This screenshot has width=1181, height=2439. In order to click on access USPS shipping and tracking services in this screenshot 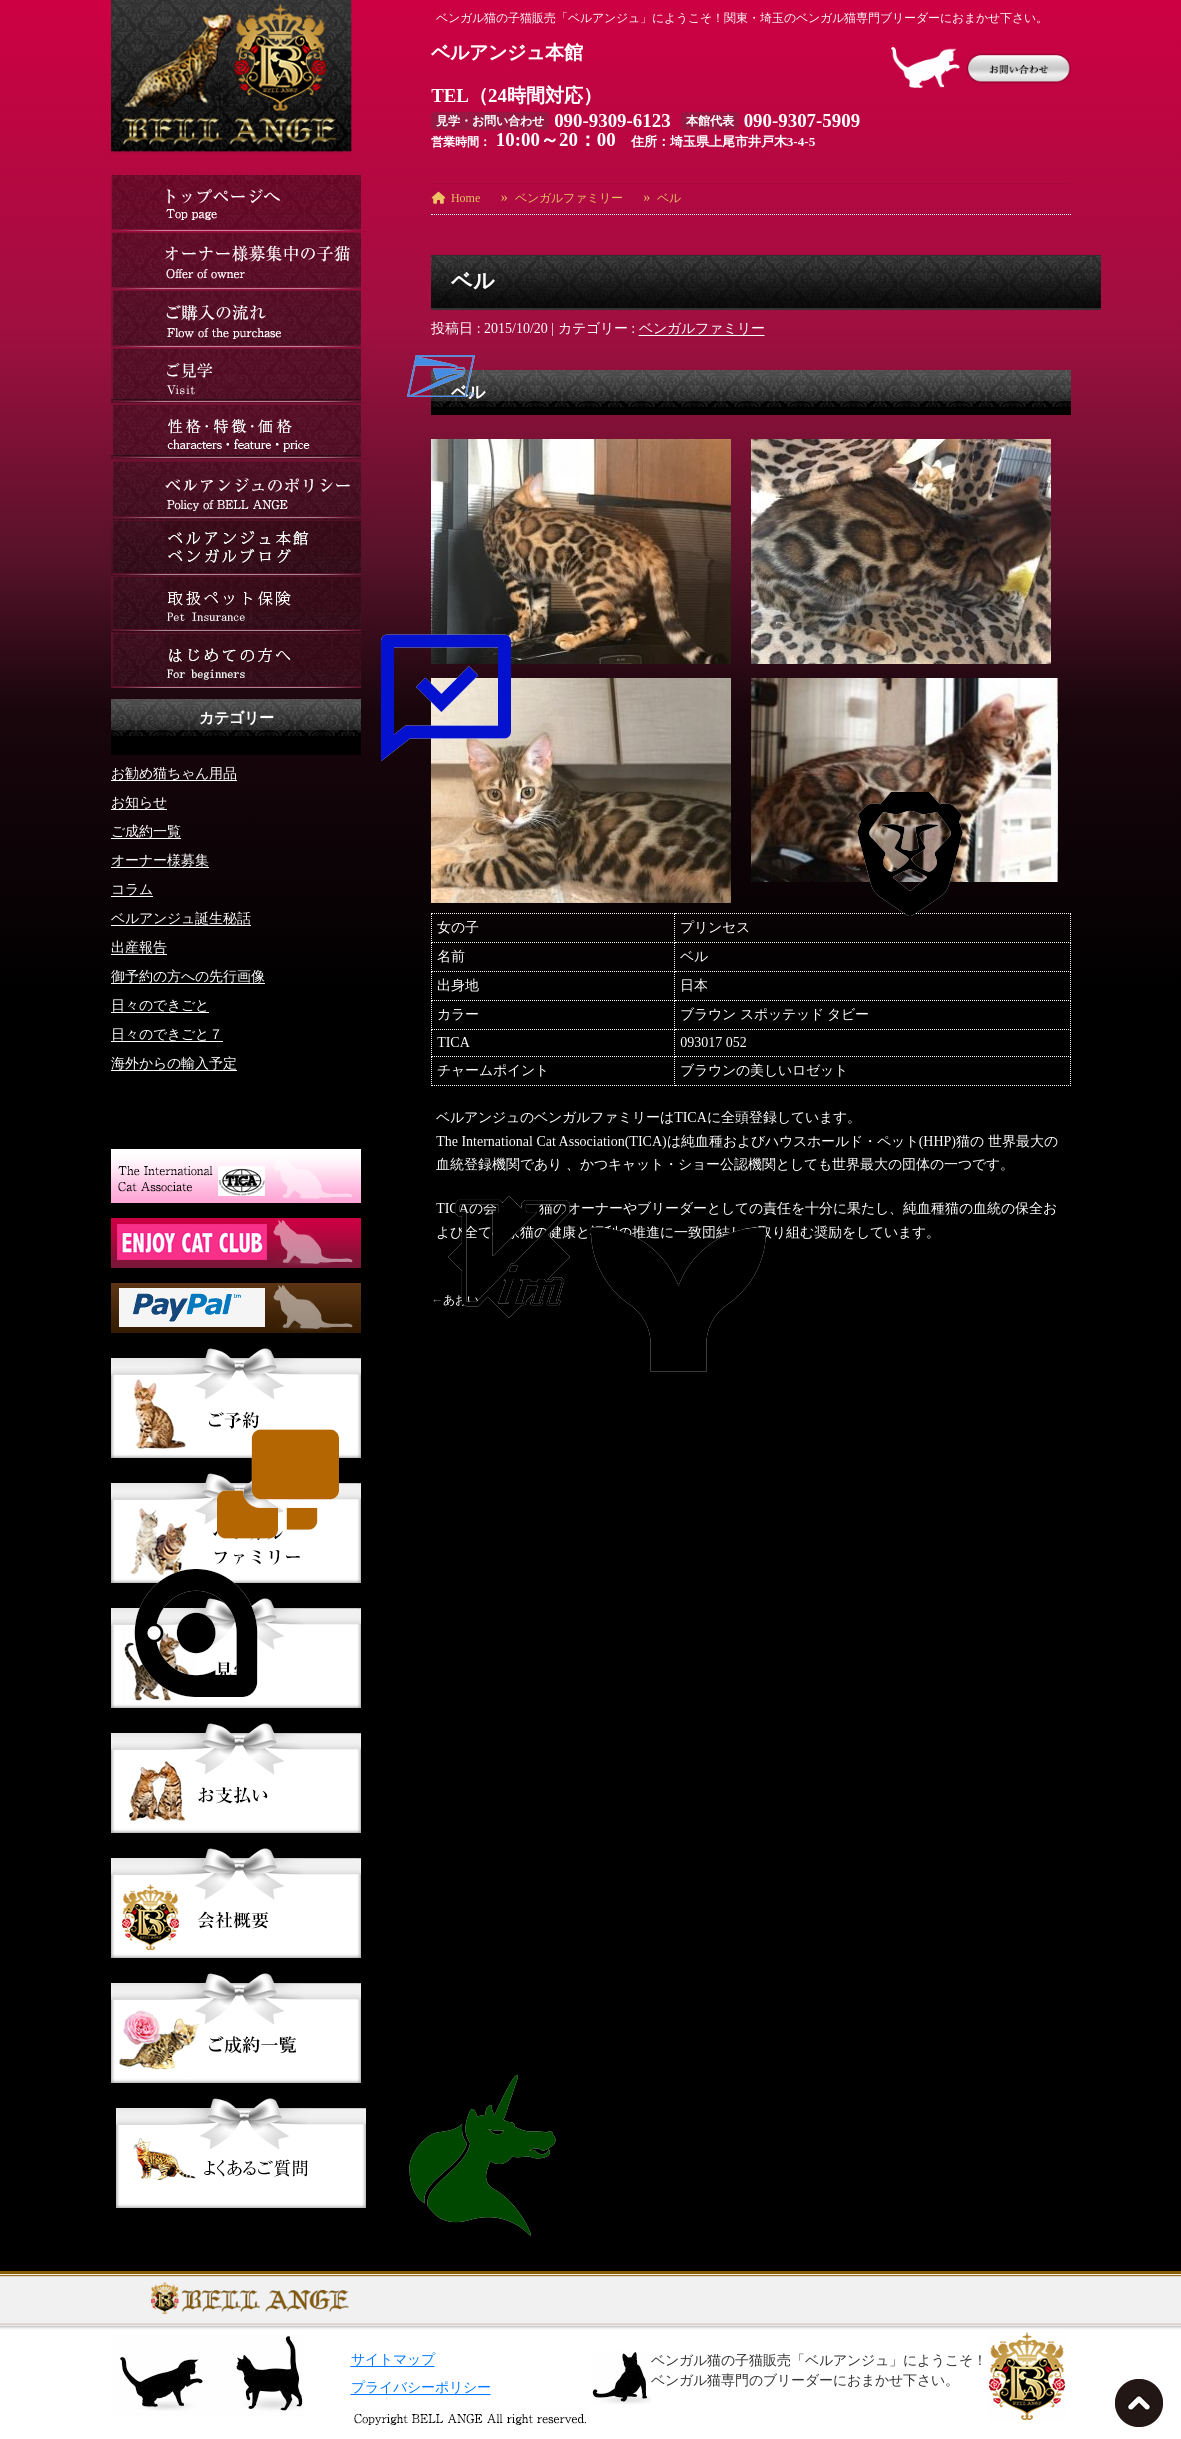, I will do `click(441, 376)`.